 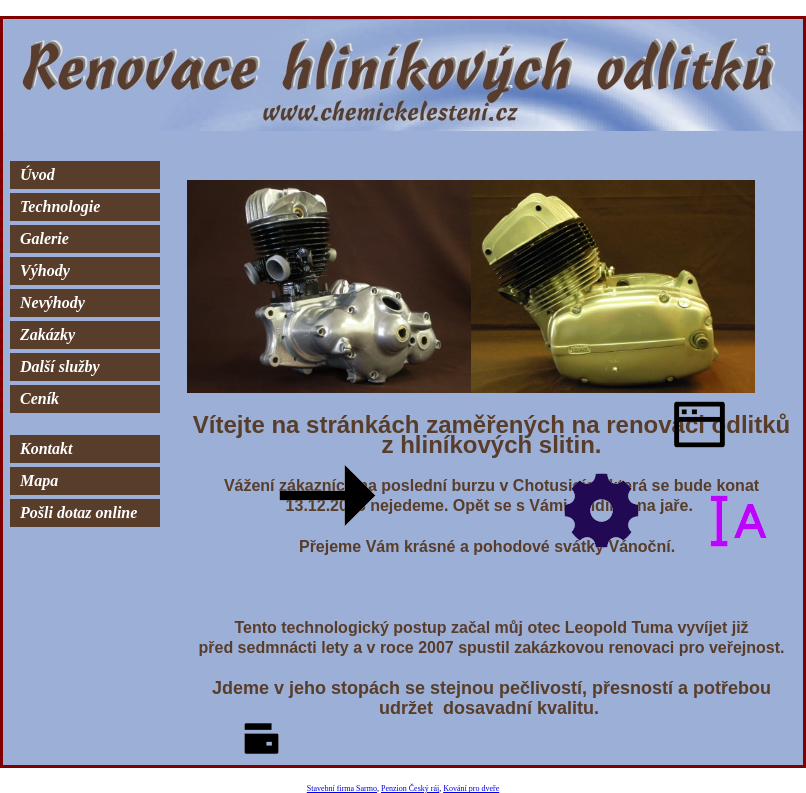 I want to click on adjust text line height spacing, so click(x=739, y=521).